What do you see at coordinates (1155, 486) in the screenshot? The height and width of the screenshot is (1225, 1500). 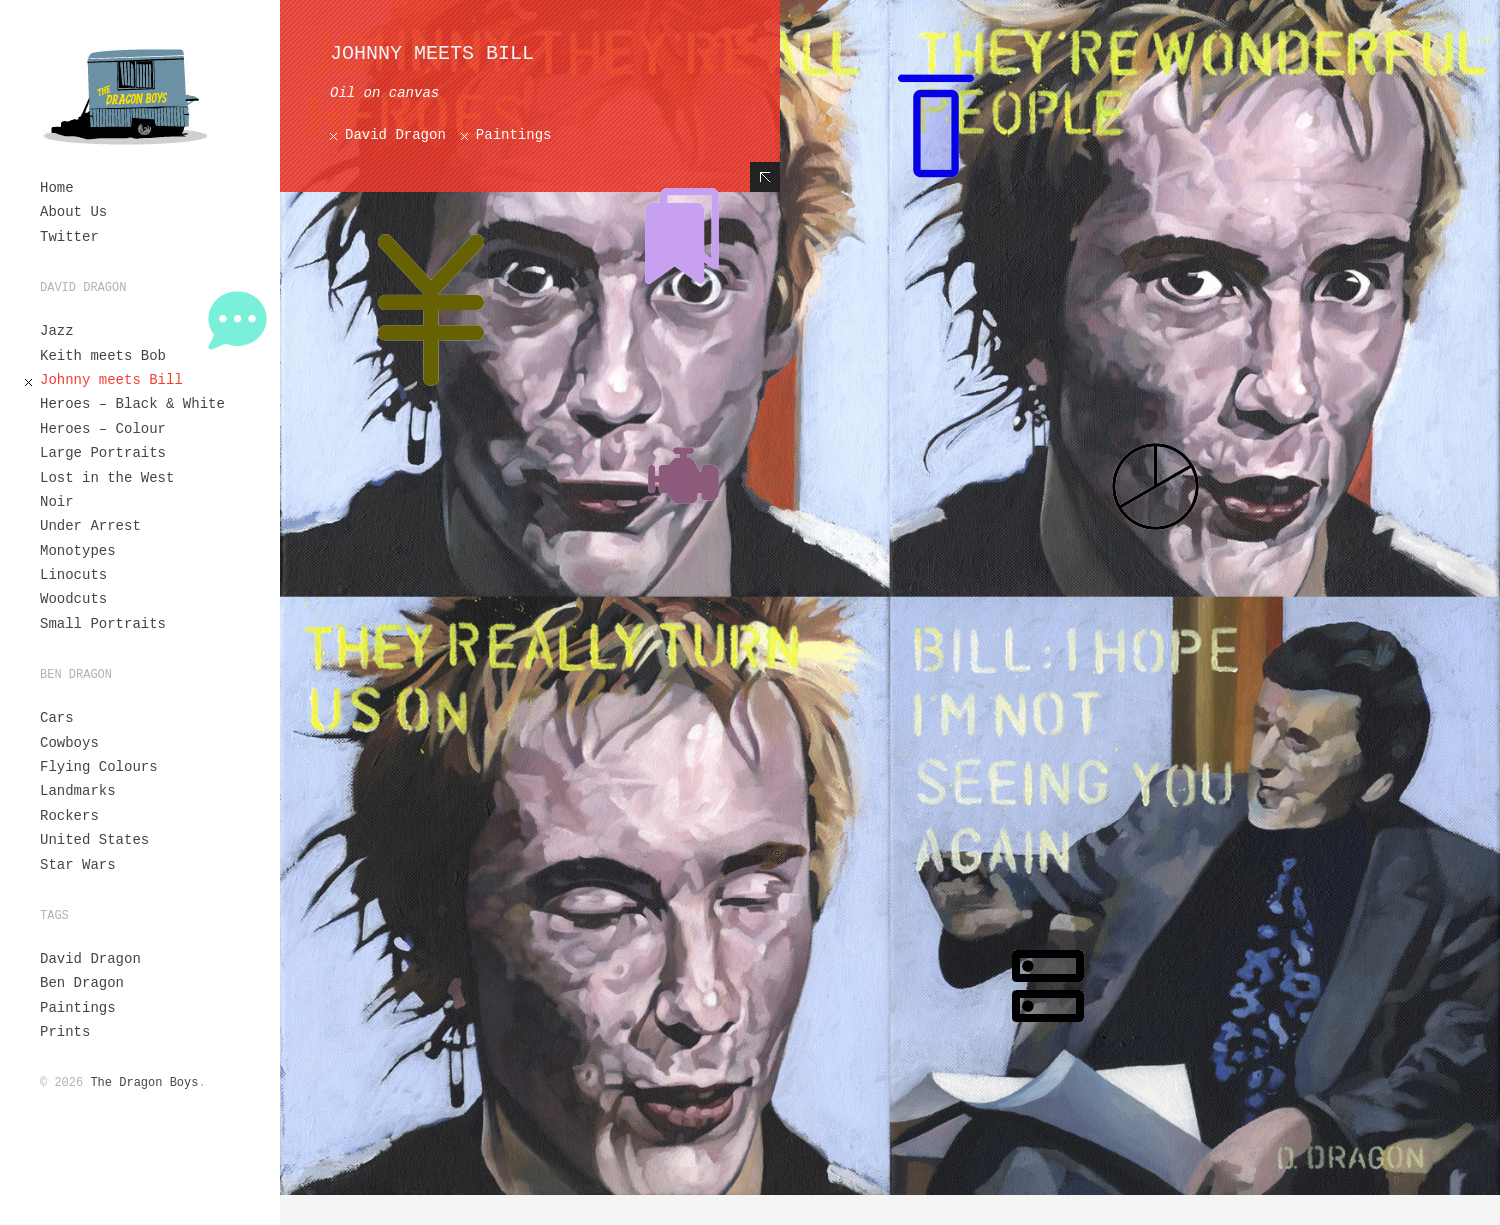 I see `view analytics or statistics breakdown` at bounding box center [1155, 486].